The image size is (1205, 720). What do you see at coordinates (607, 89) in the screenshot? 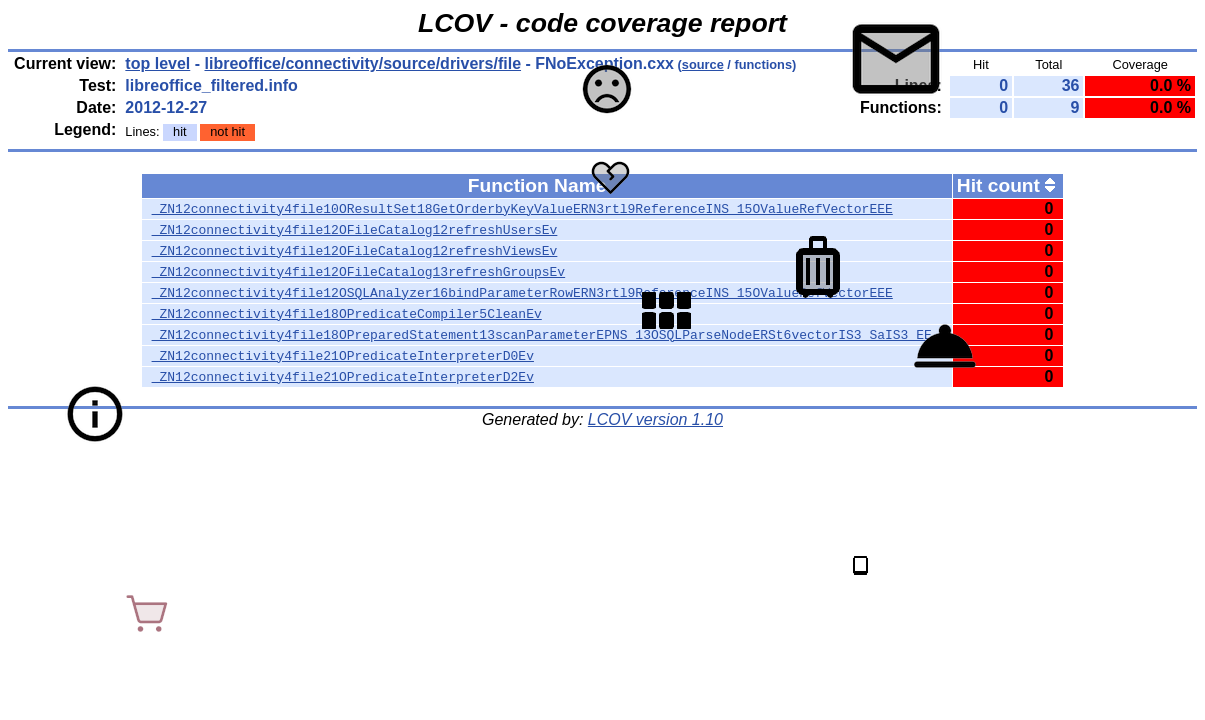
I see `rate your experience as negative` at bounding box center [607, 89].